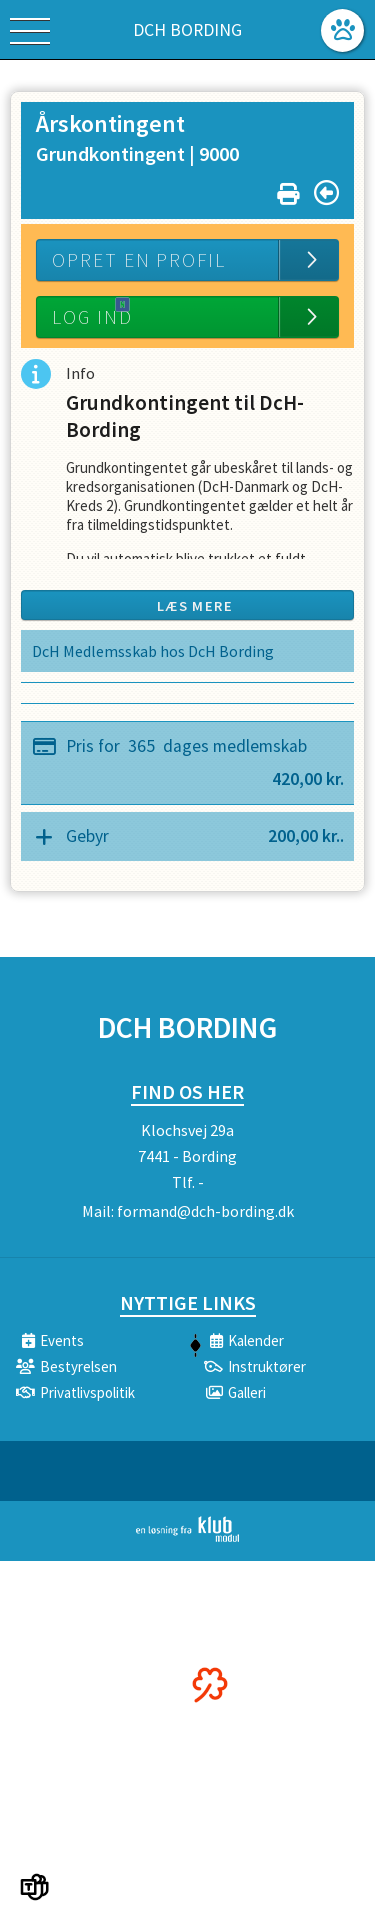 This screenshot has width=375, height=1911. Describe the element at coordinates (122, 304) in the screenshot. I see `indicates an item starting with the letter N` at that location.